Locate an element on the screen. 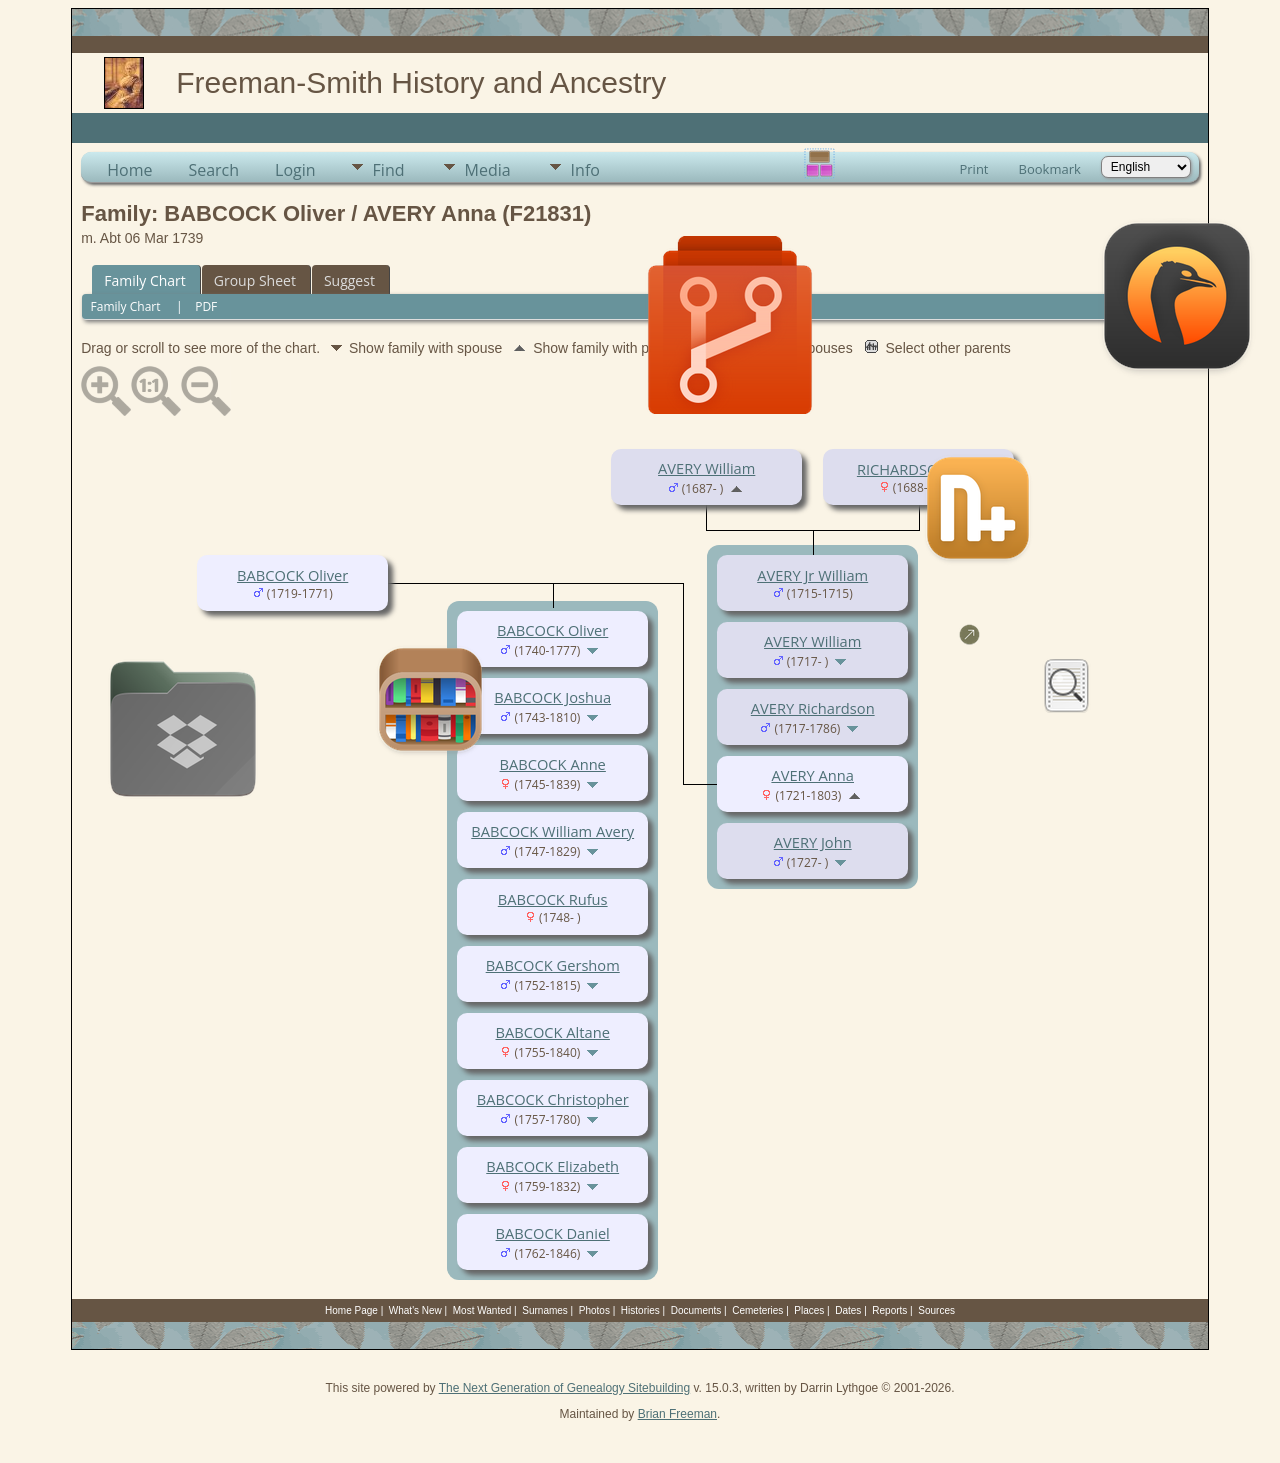 This screenshot has height=1463, width=1280. open gnome logs application is located at coordinates (1066, 685).